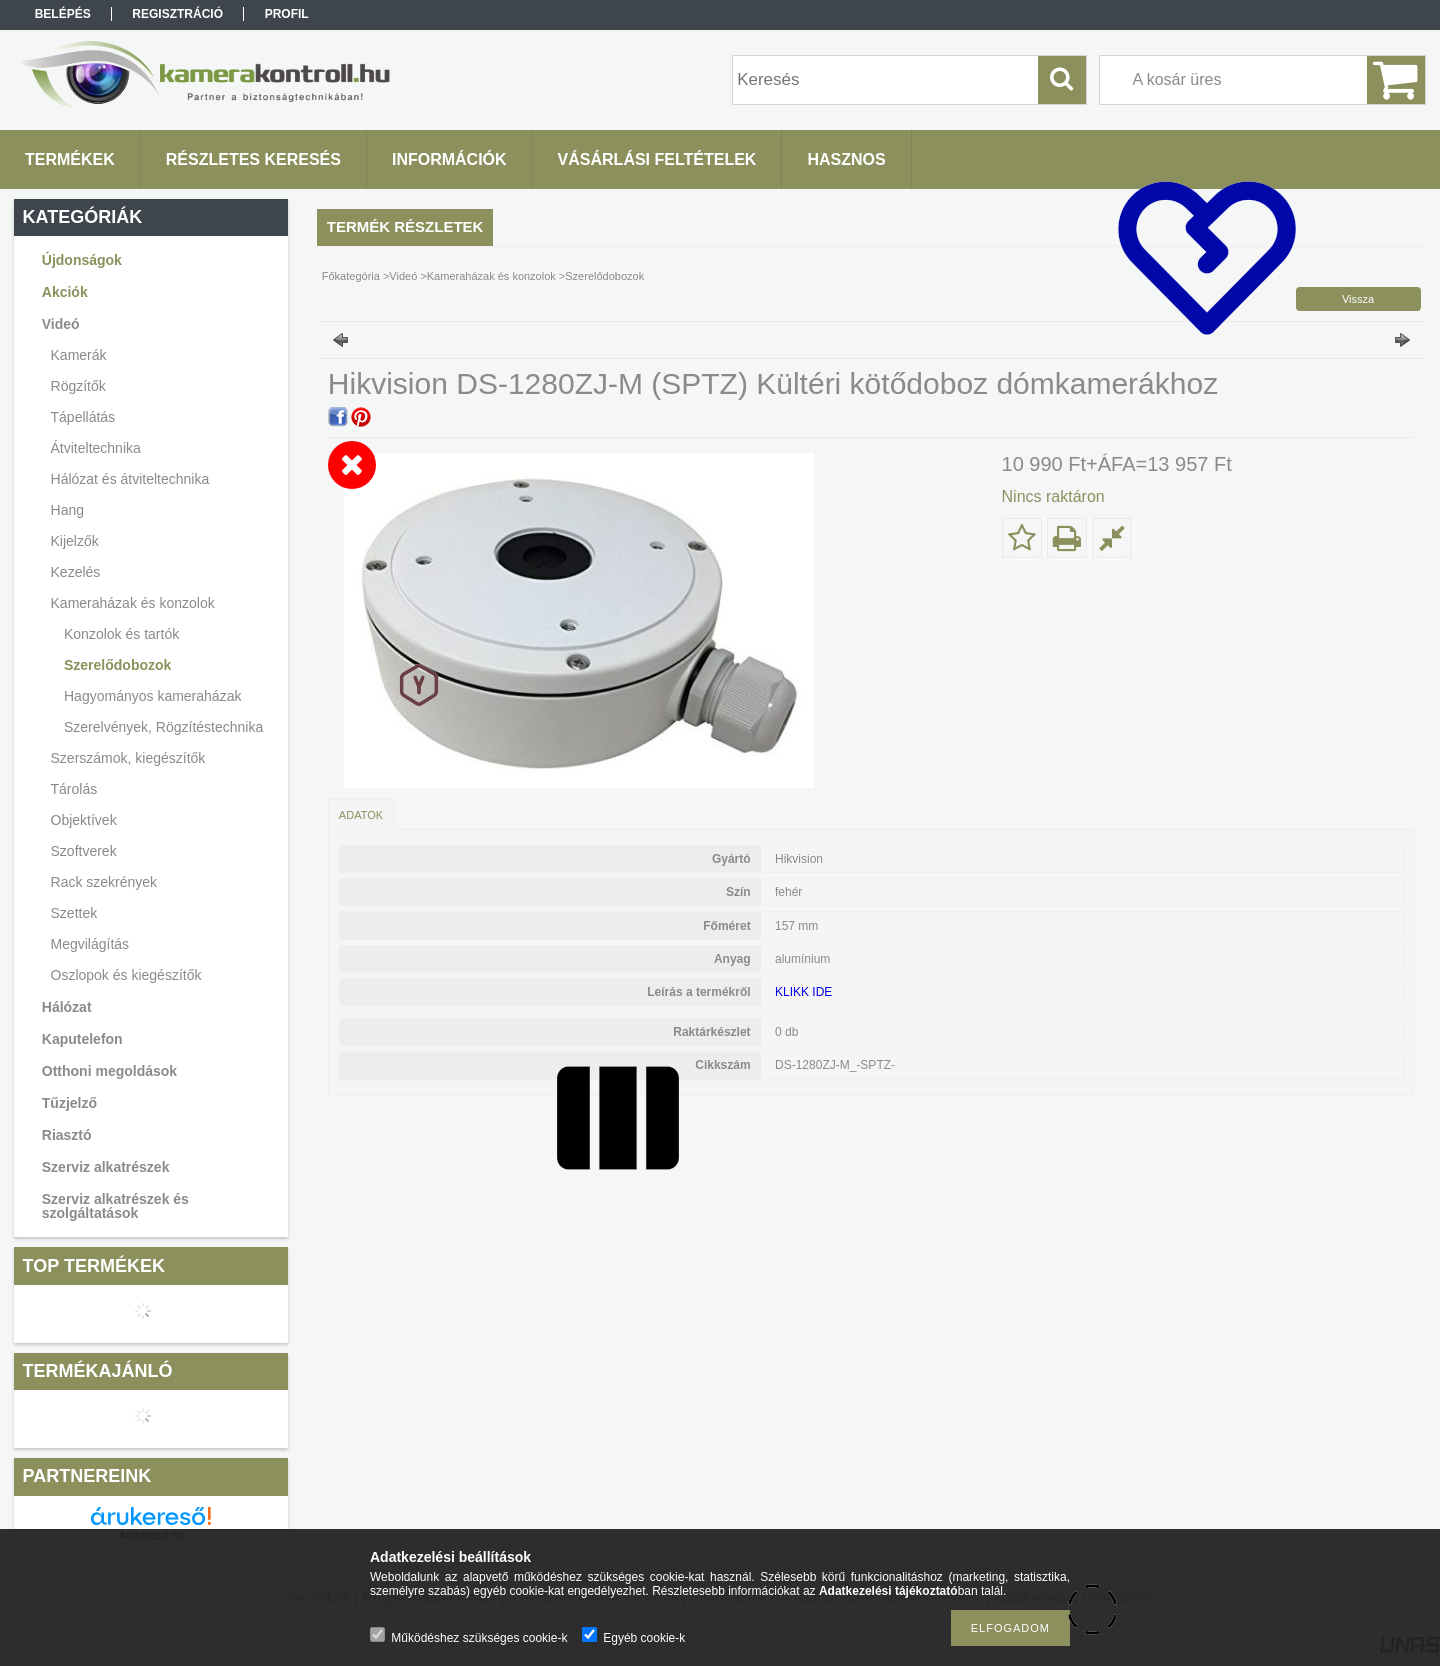 This screenshot has height=1666, width=1440. What do you see at coordinates (1092, 1609) in the screenshot?
I see `indicates loading or processing in progress` at bounding box center [1092, 1609].